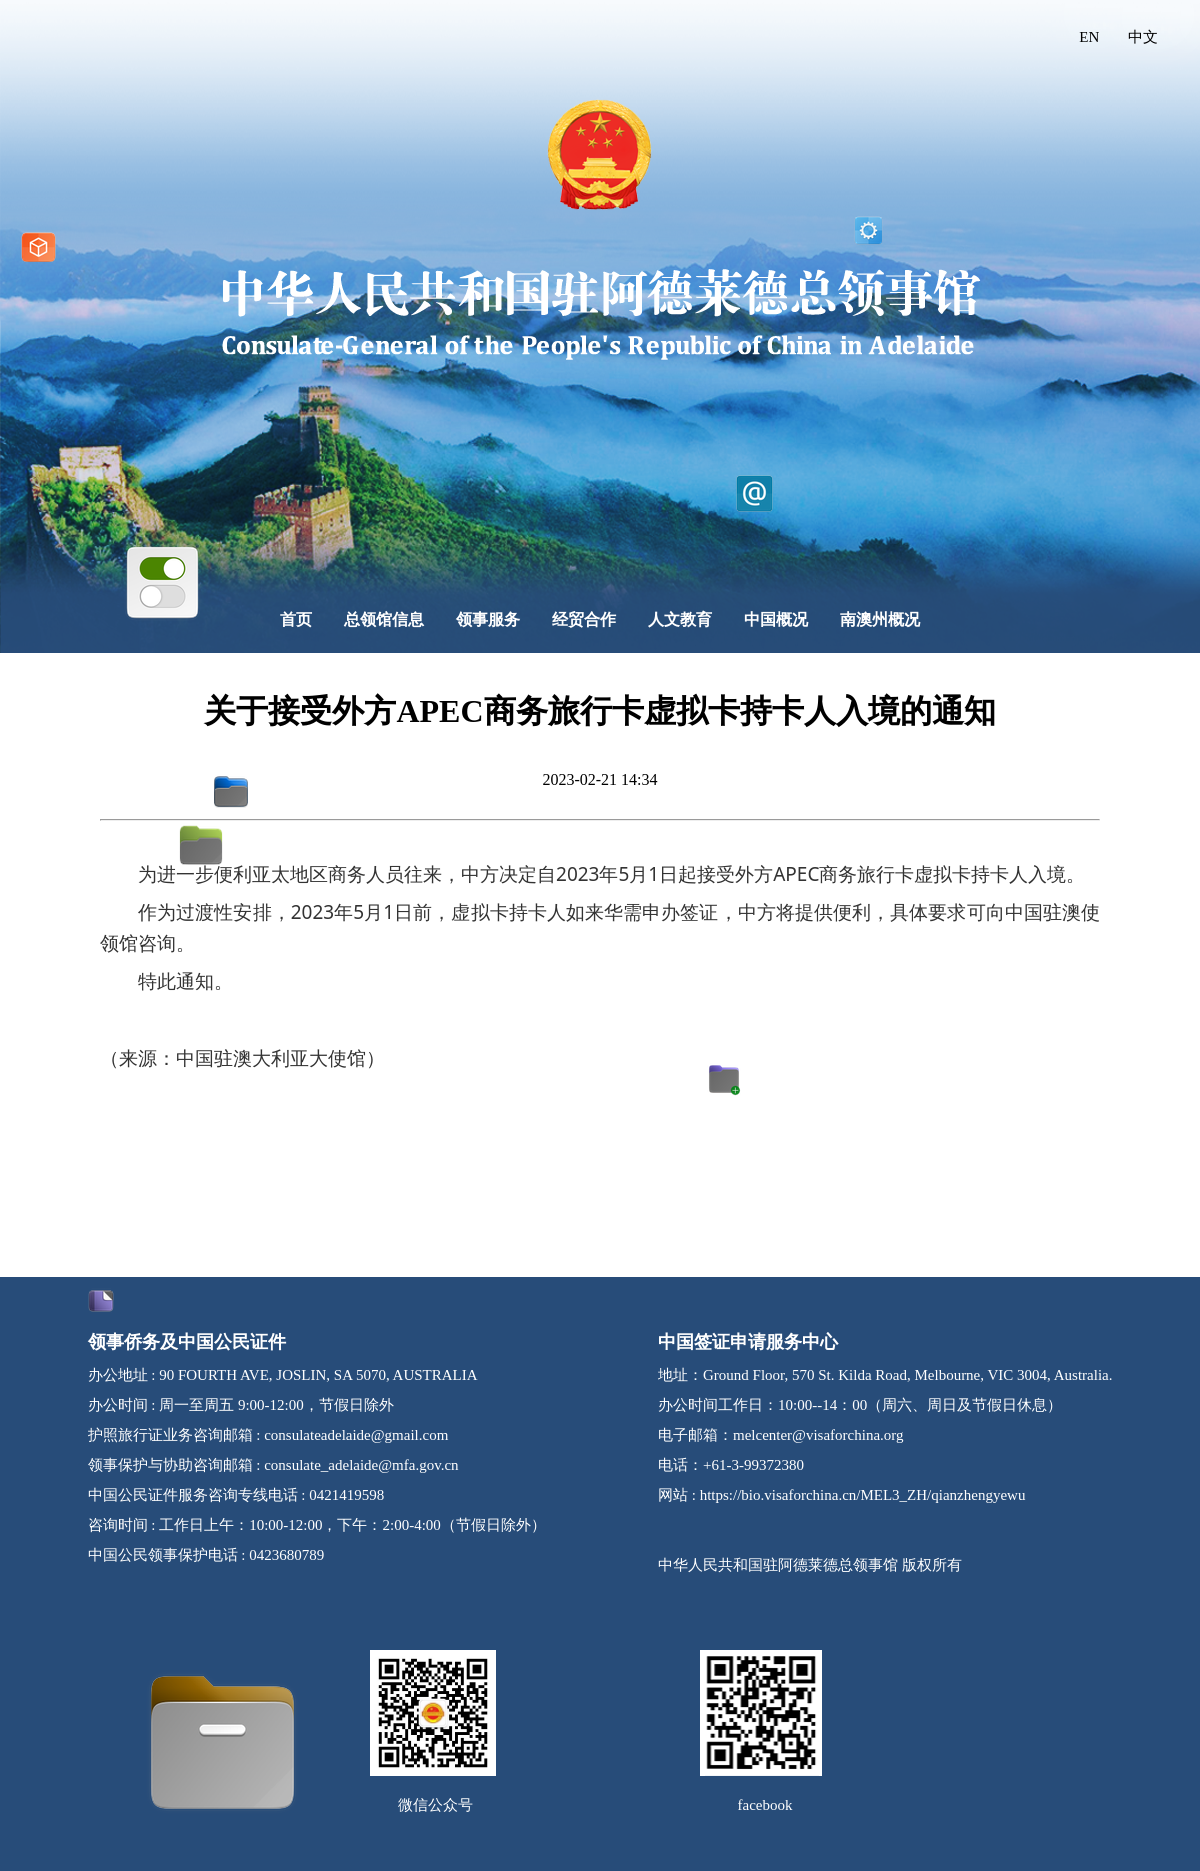 This screenshot has width=1200, height=1871. I want to click on open the file manager, so click(222, 1742).